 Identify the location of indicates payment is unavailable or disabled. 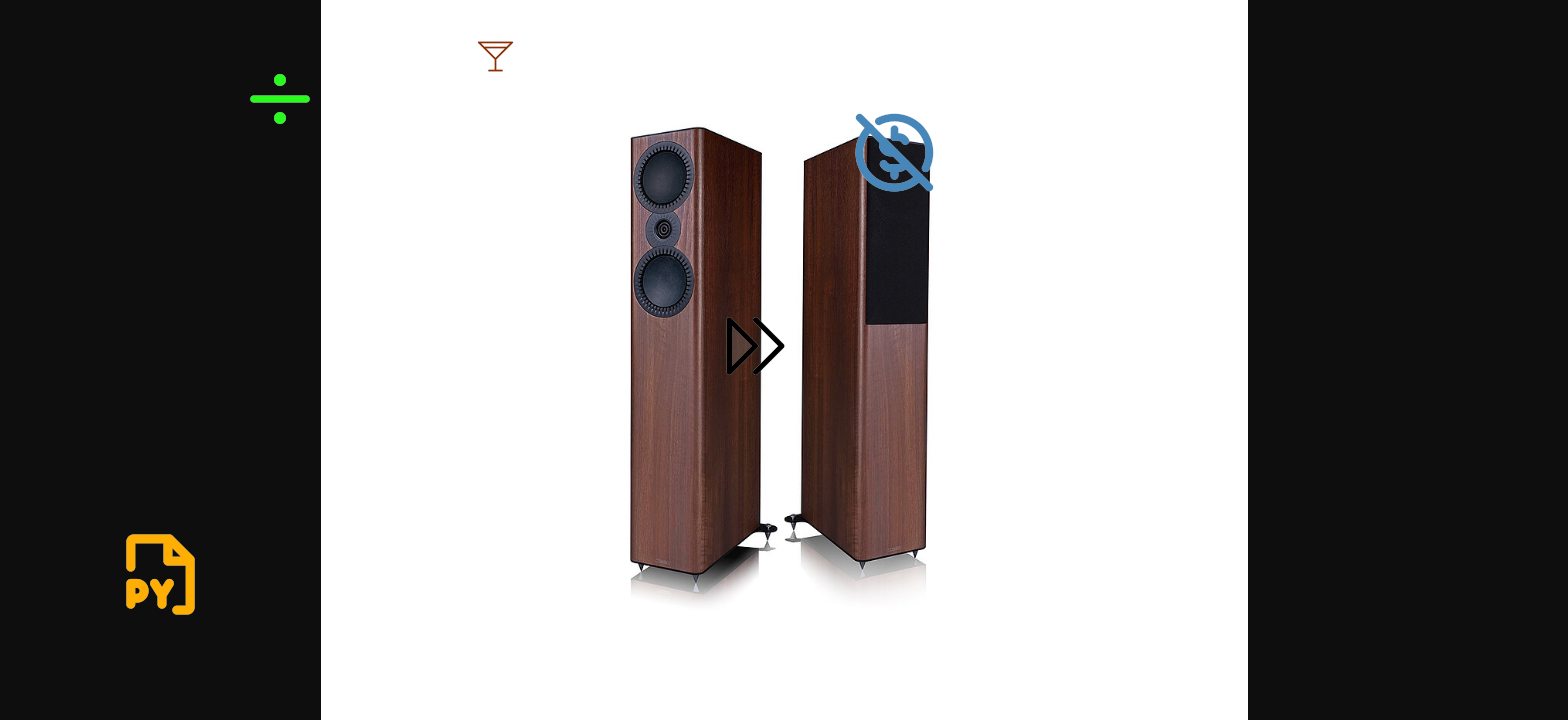
(894, 152).